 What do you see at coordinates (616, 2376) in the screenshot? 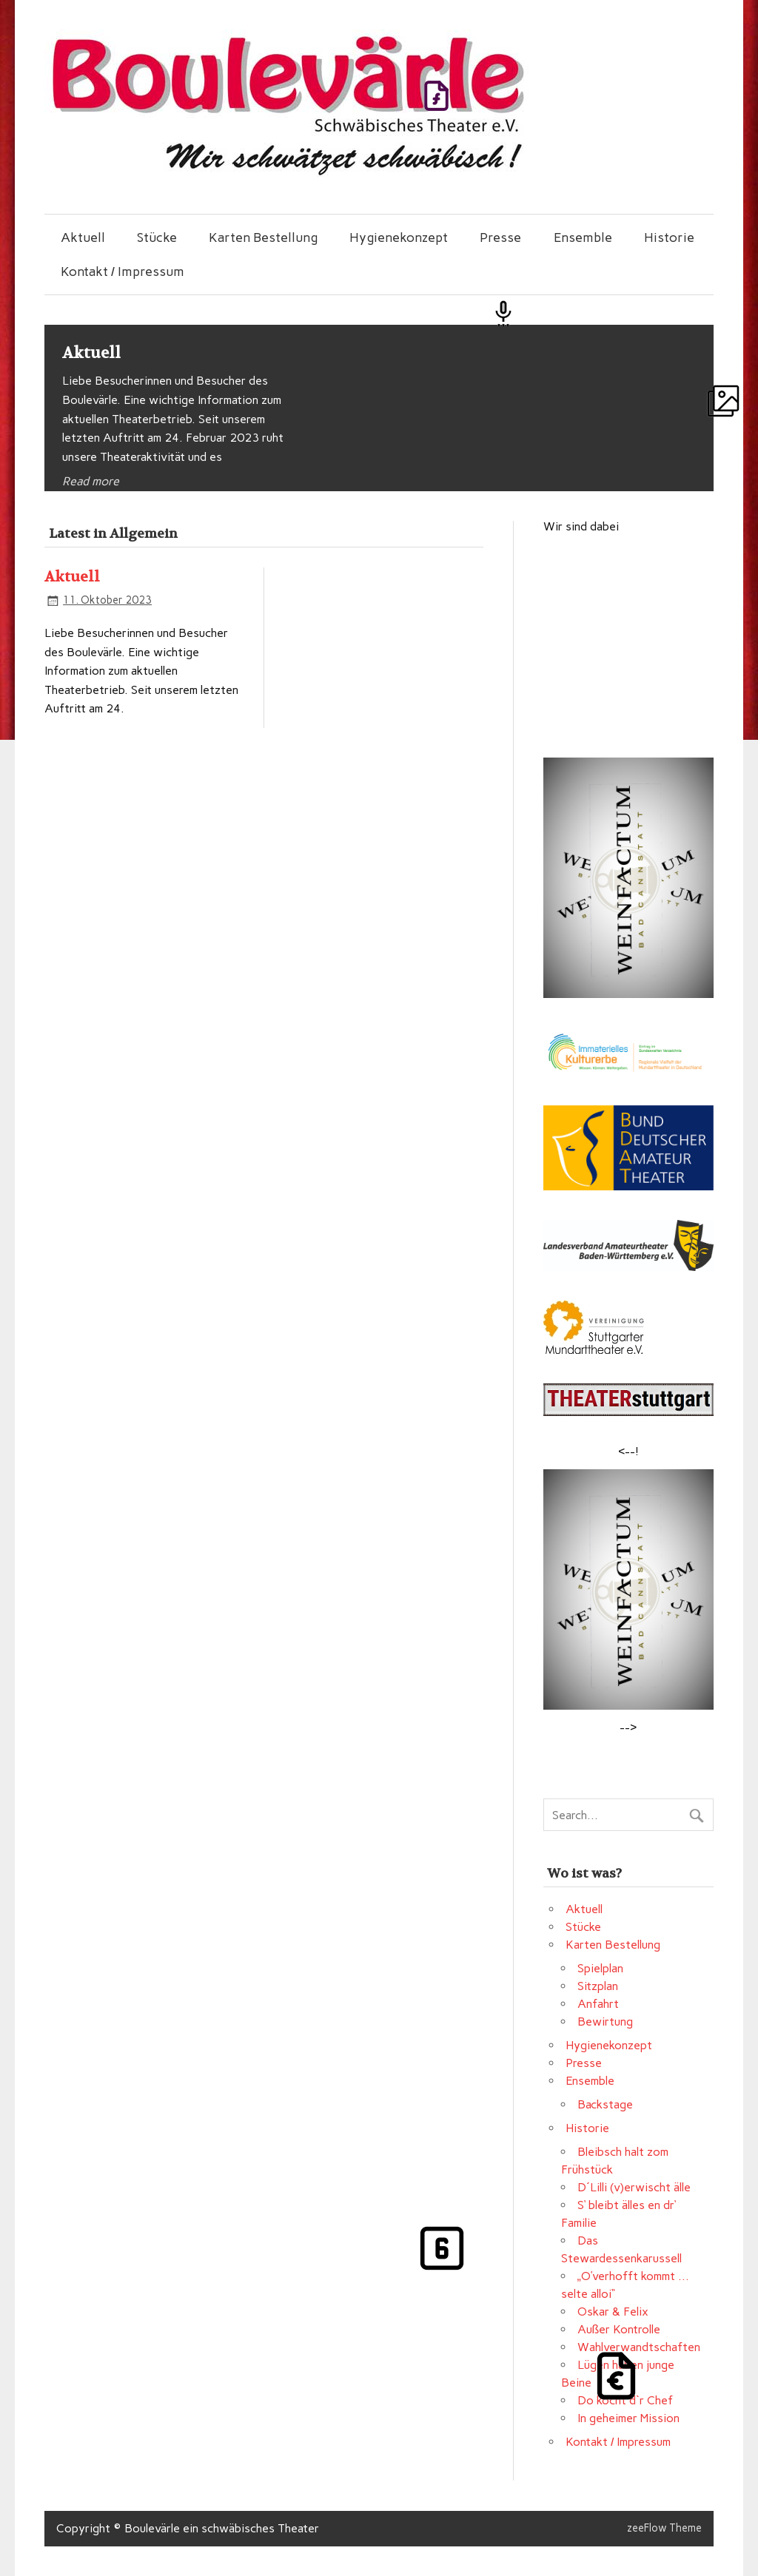
I see `view euro currency document` at bounding box center [616, 2376].